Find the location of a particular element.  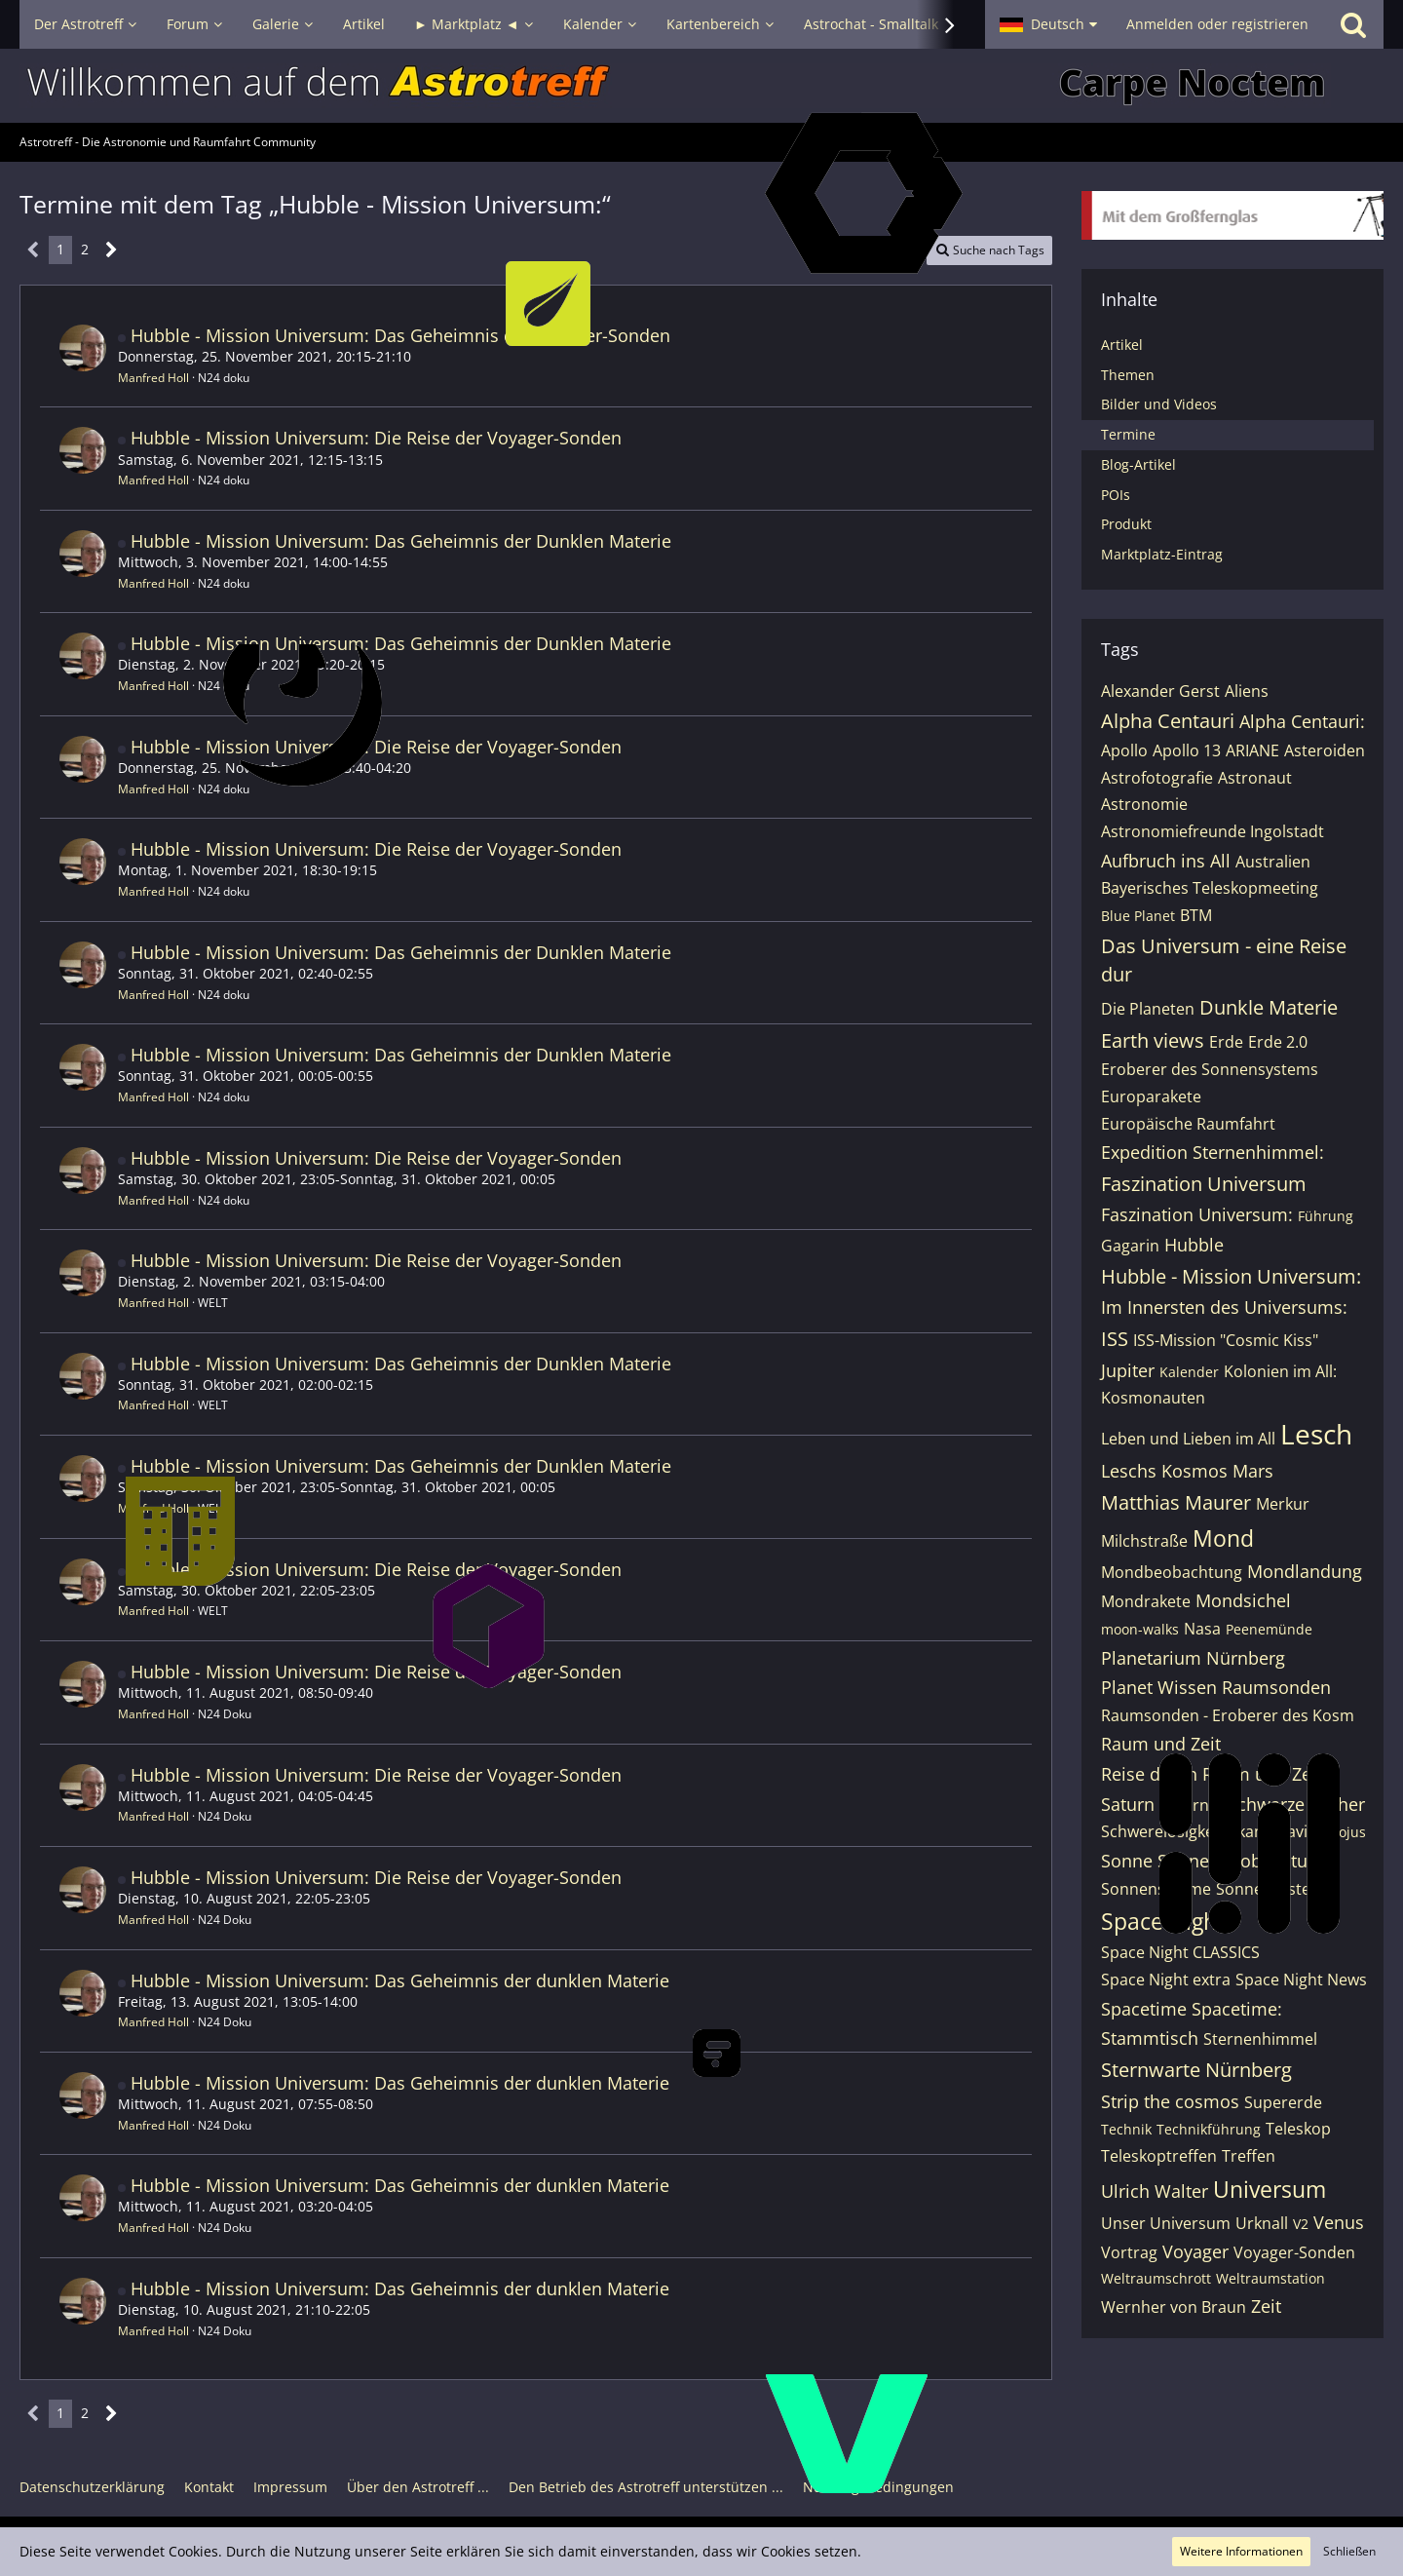

webcomponents.org logo is located at coordinates (863, 193).